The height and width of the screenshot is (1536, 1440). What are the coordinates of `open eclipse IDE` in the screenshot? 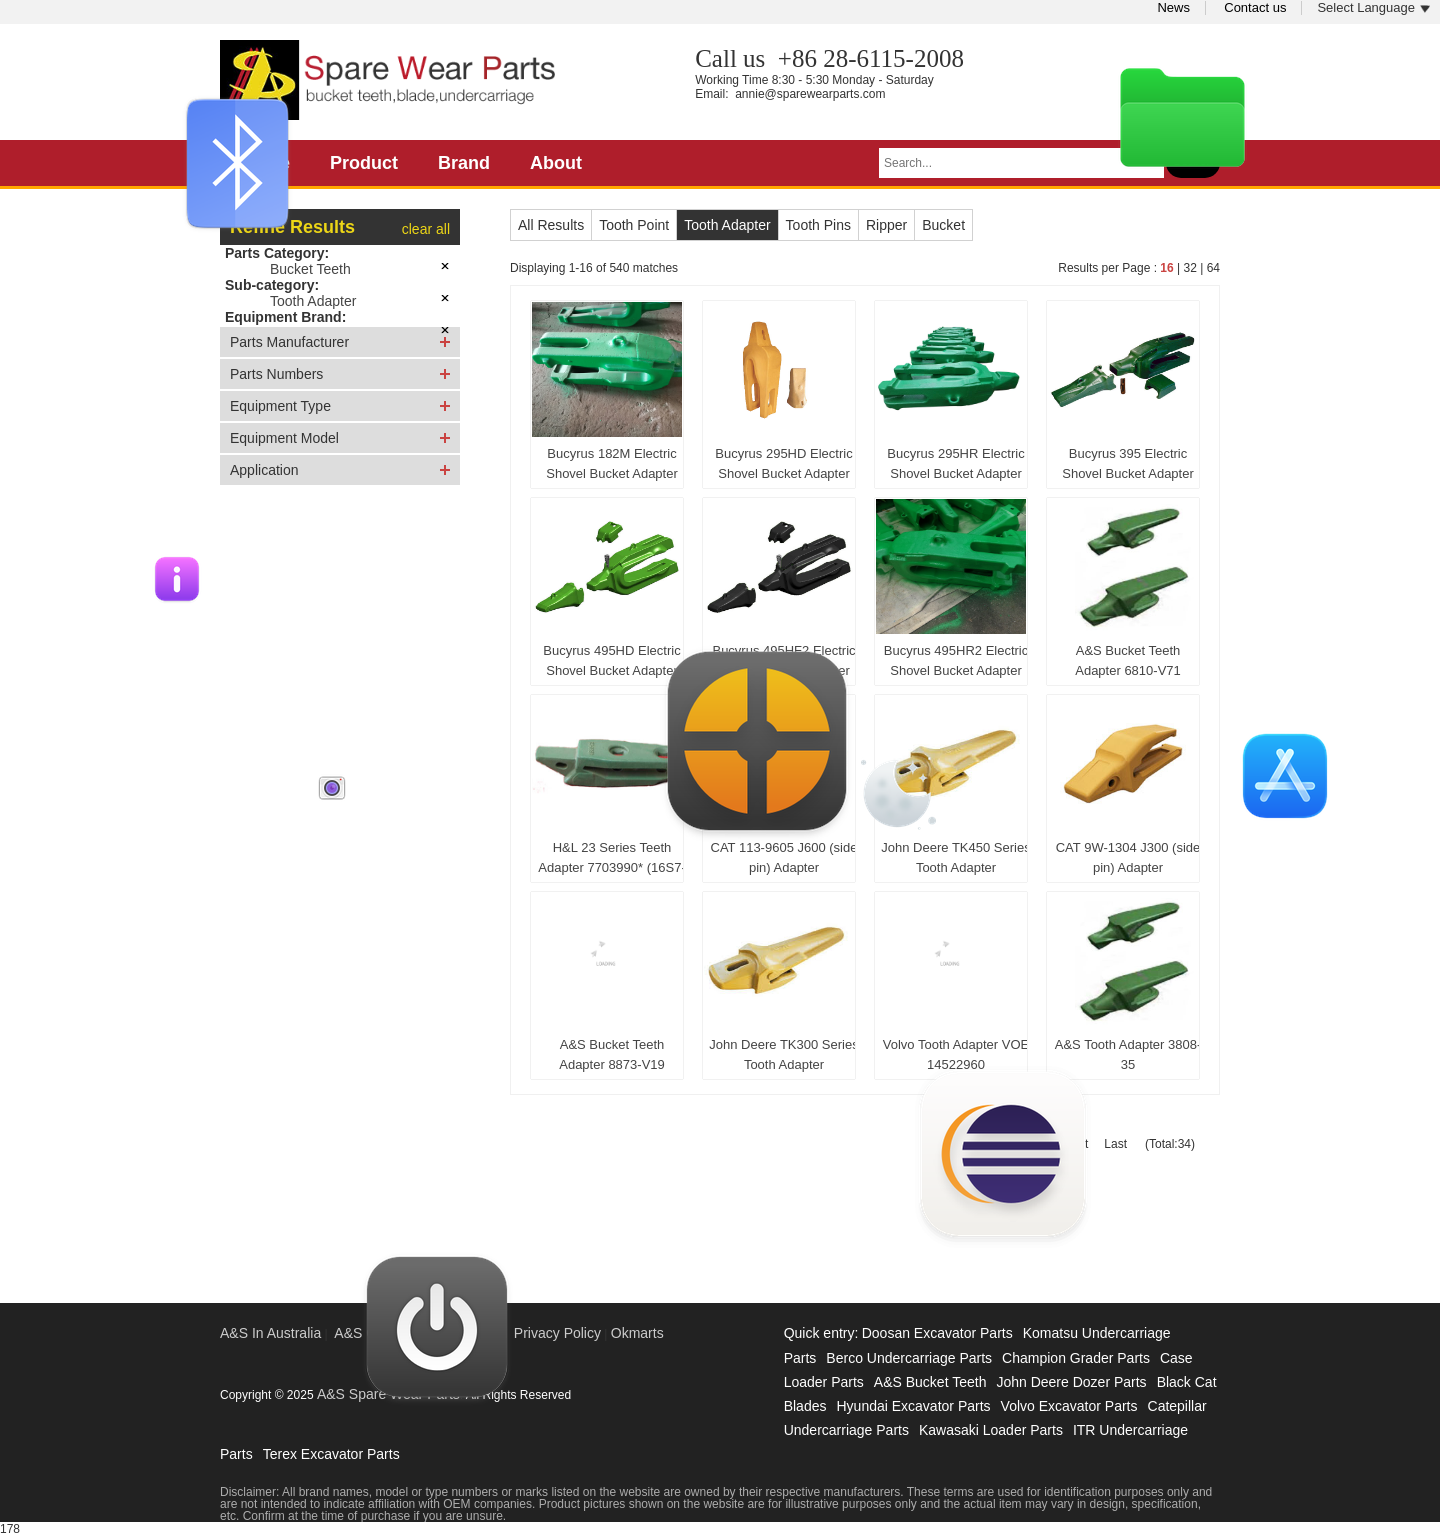 It's located at (1003, 1154).